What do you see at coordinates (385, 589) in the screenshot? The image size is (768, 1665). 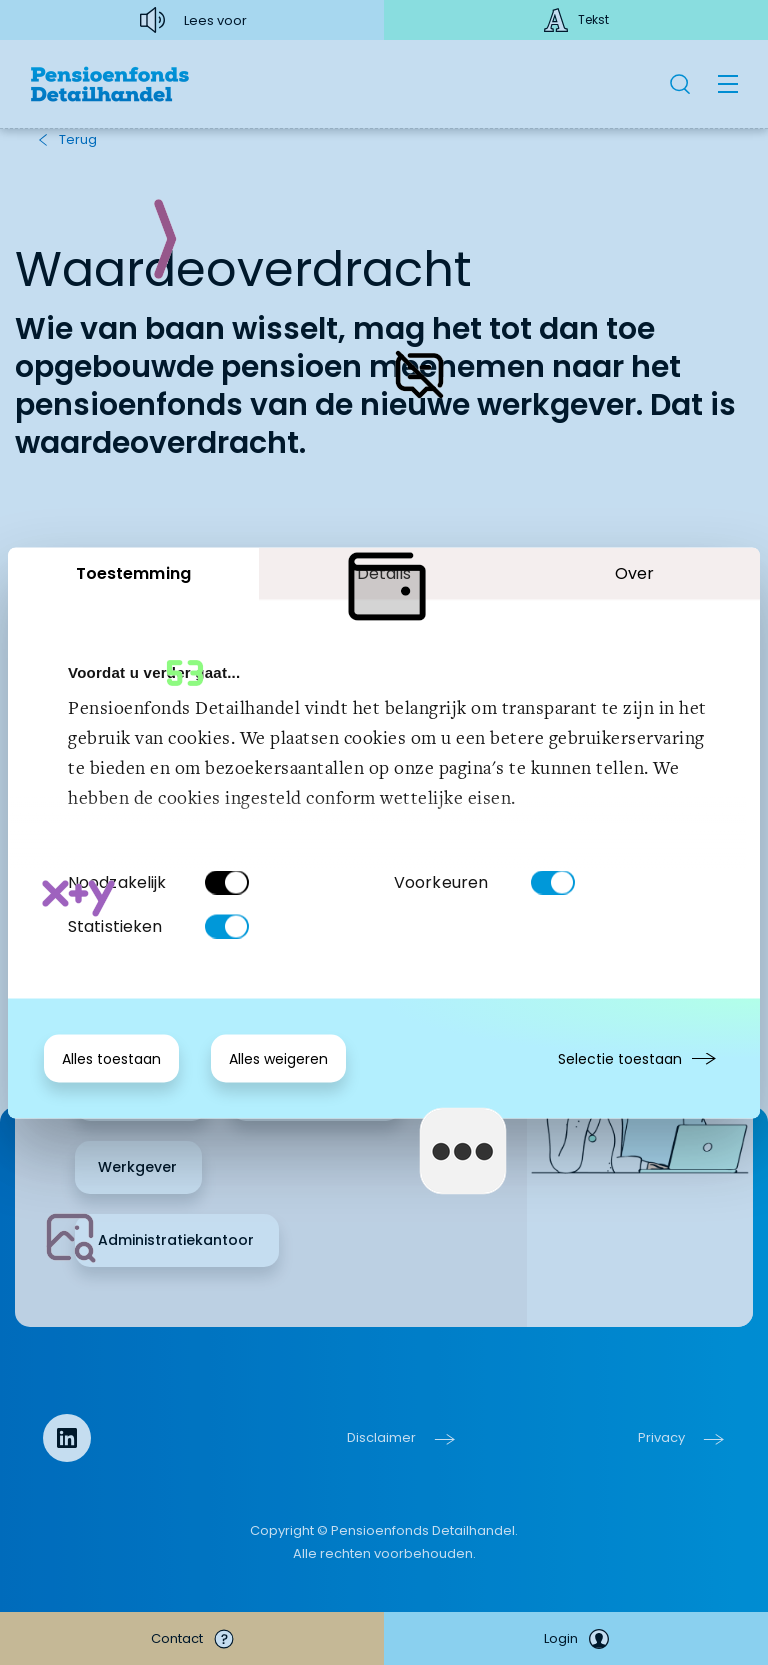 I see `access your wallet or payment methods` at bounding box center [385, 589].